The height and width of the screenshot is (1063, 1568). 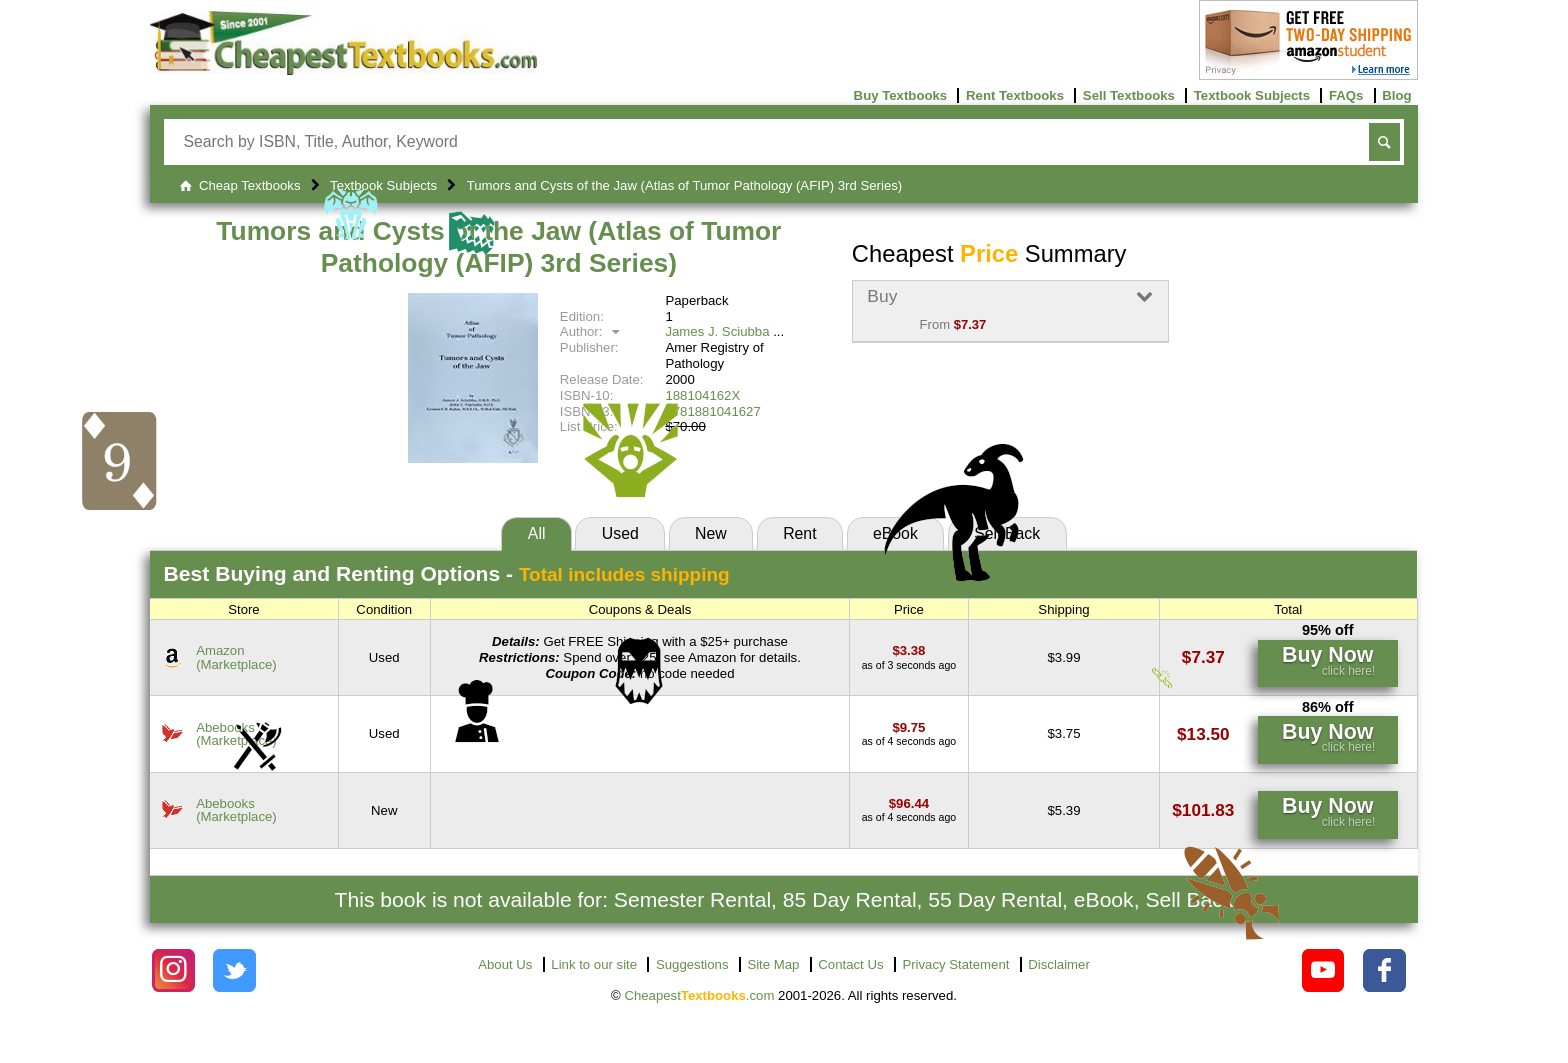 What do you see at coordinates (630, 450) in the screenshot?
I see `indicates a character in panic or fear state` at bounding box center [630, 450].